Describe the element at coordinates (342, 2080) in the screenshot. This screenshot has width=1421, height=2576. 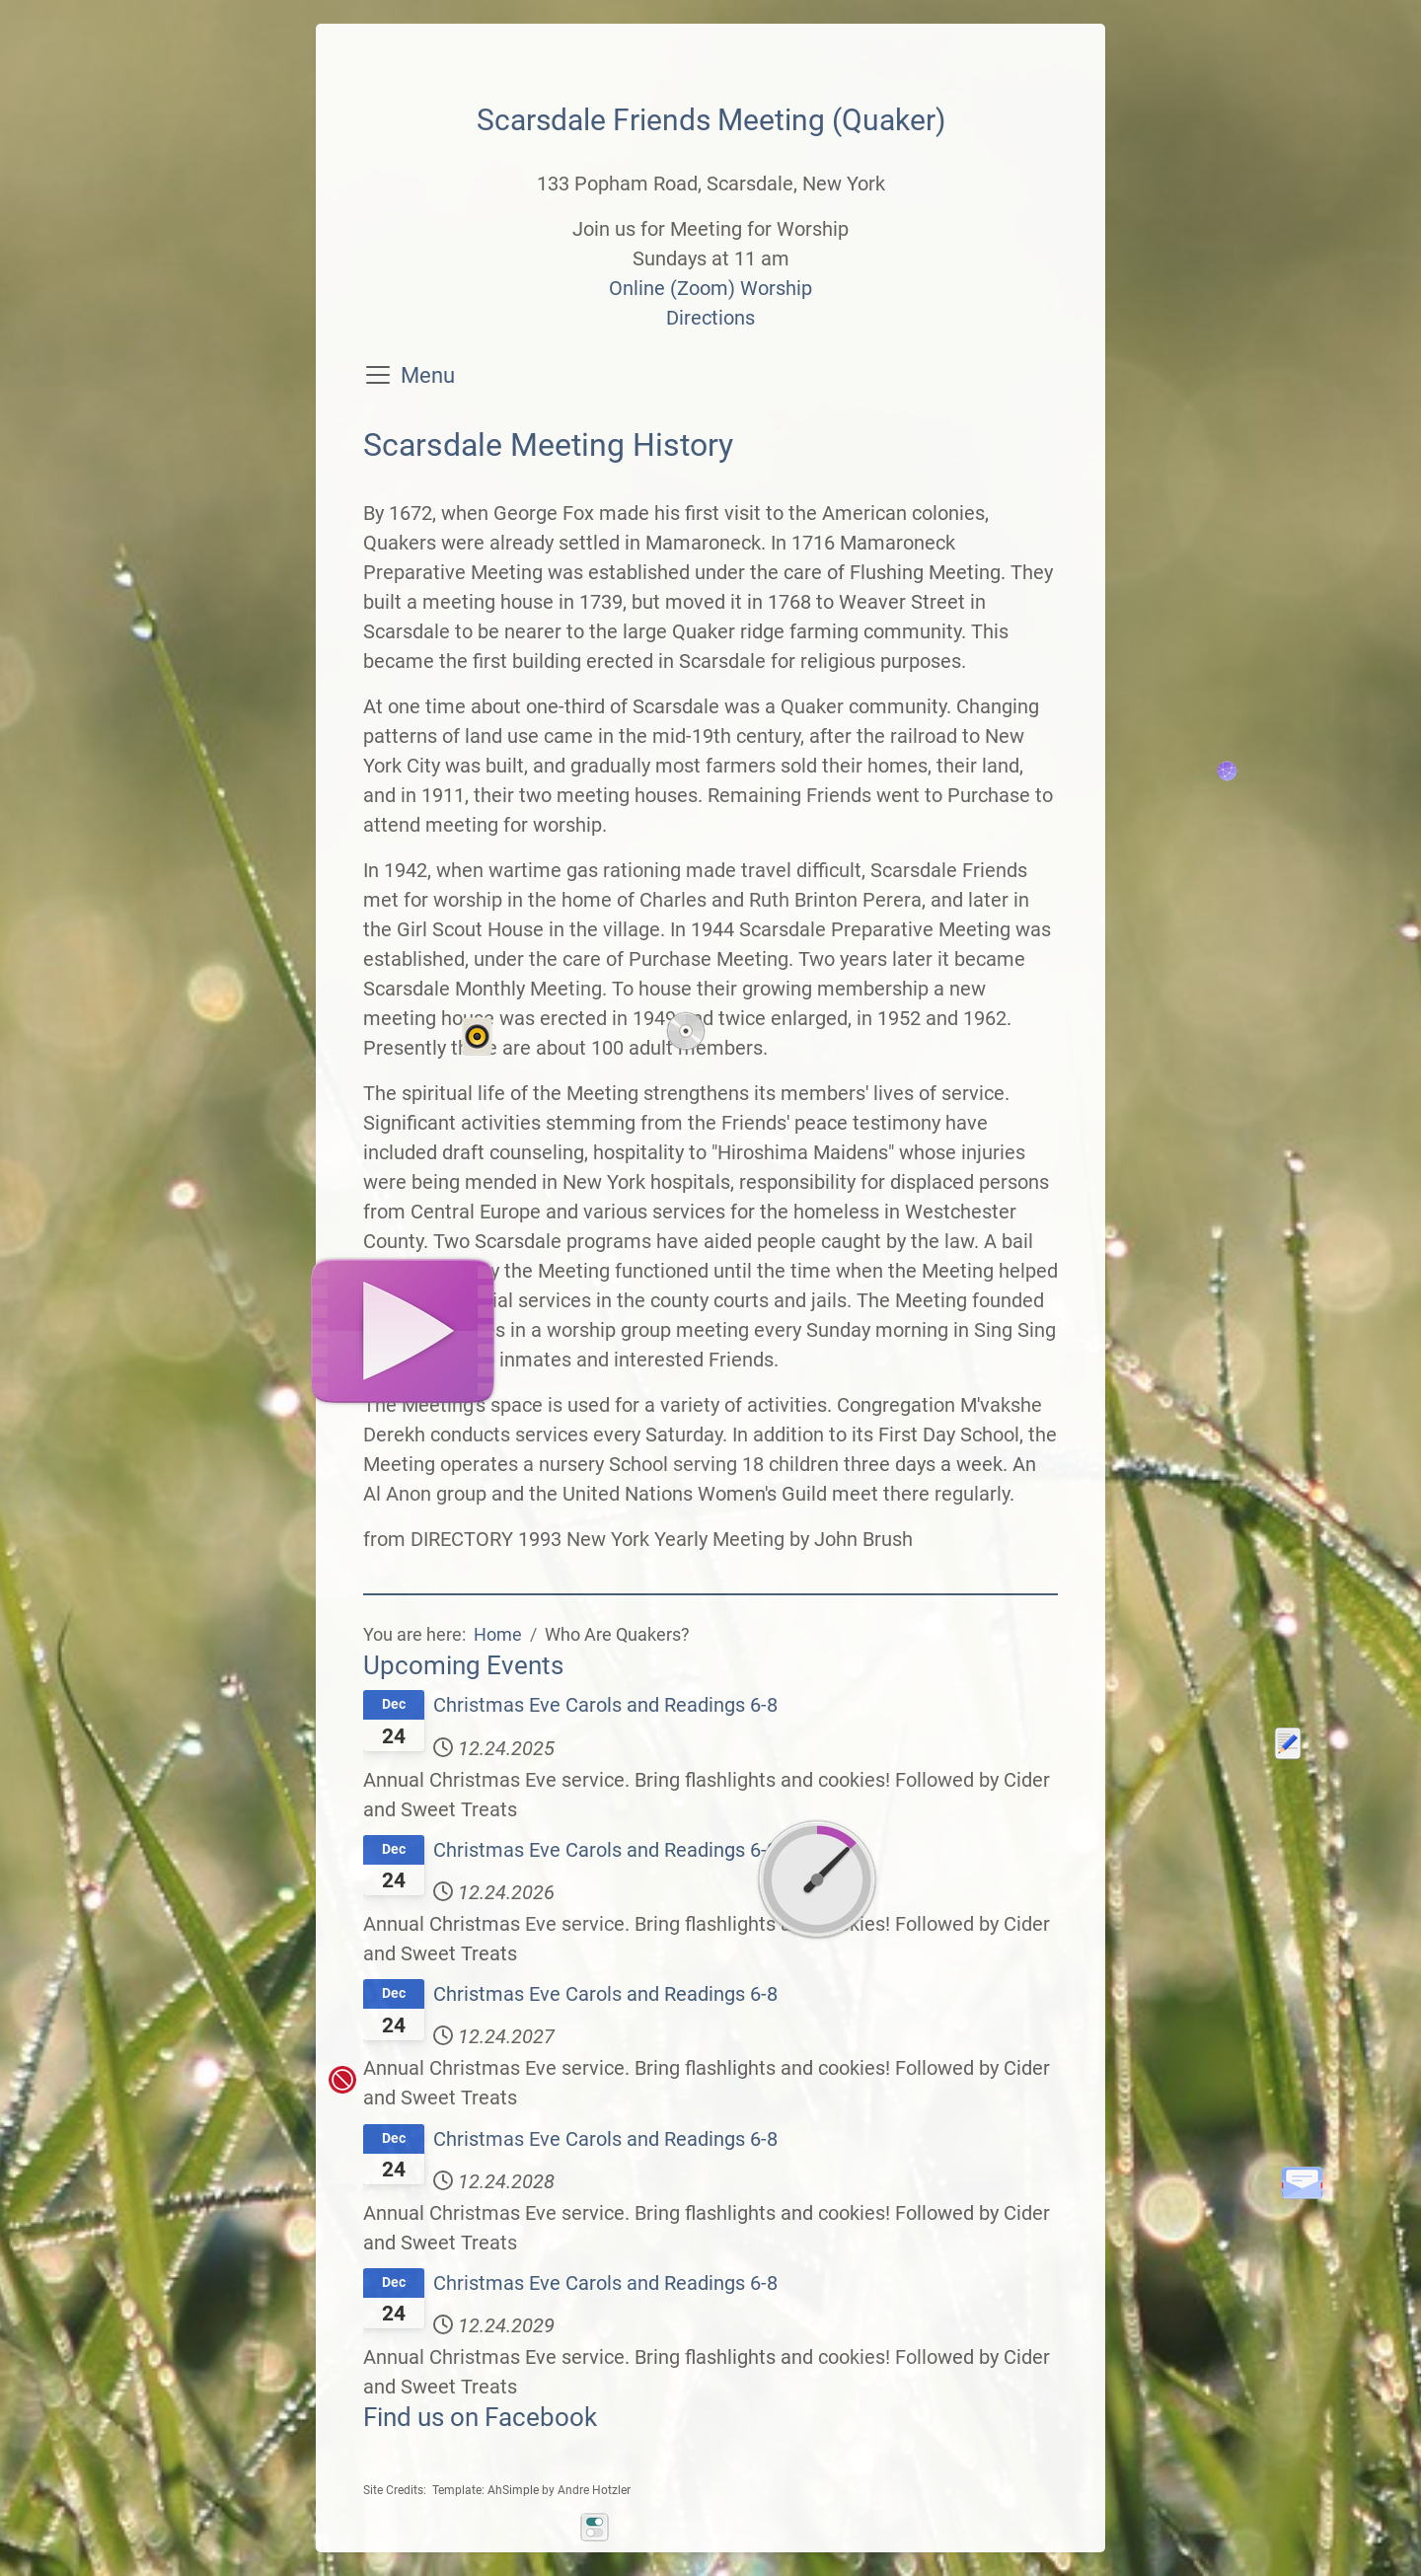
I see `remove or delete a group` at that location.